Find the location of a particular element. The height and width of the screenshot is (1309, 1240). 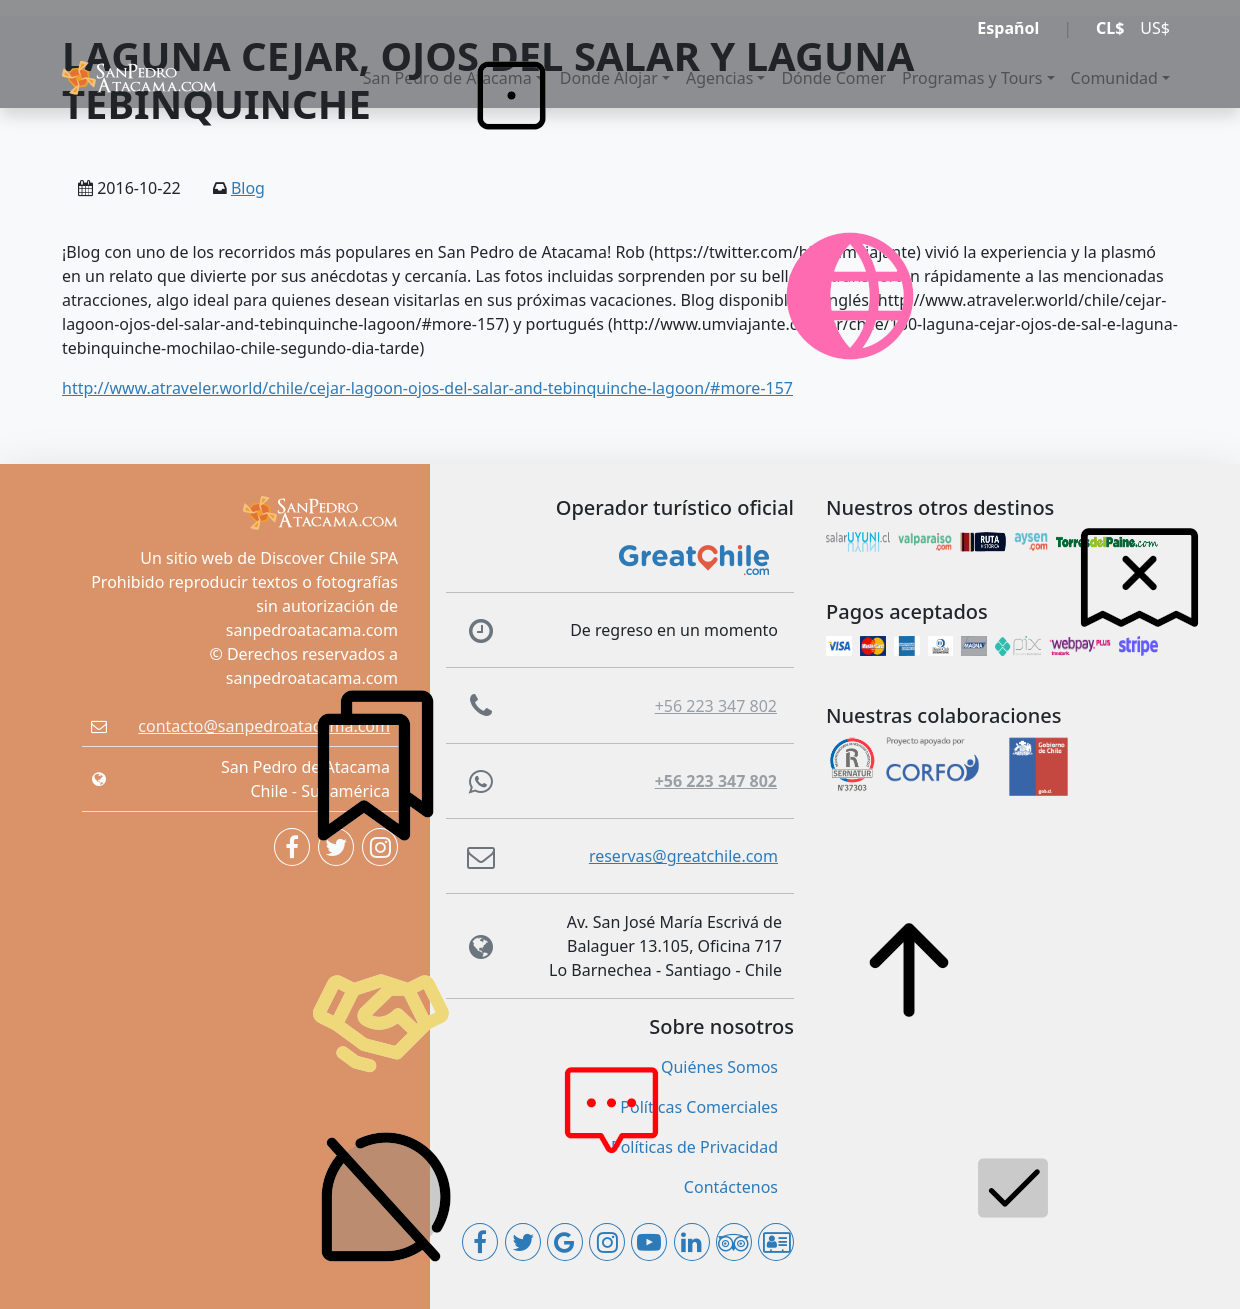

view all saved bookmarks is located at coordinates (375, 765).